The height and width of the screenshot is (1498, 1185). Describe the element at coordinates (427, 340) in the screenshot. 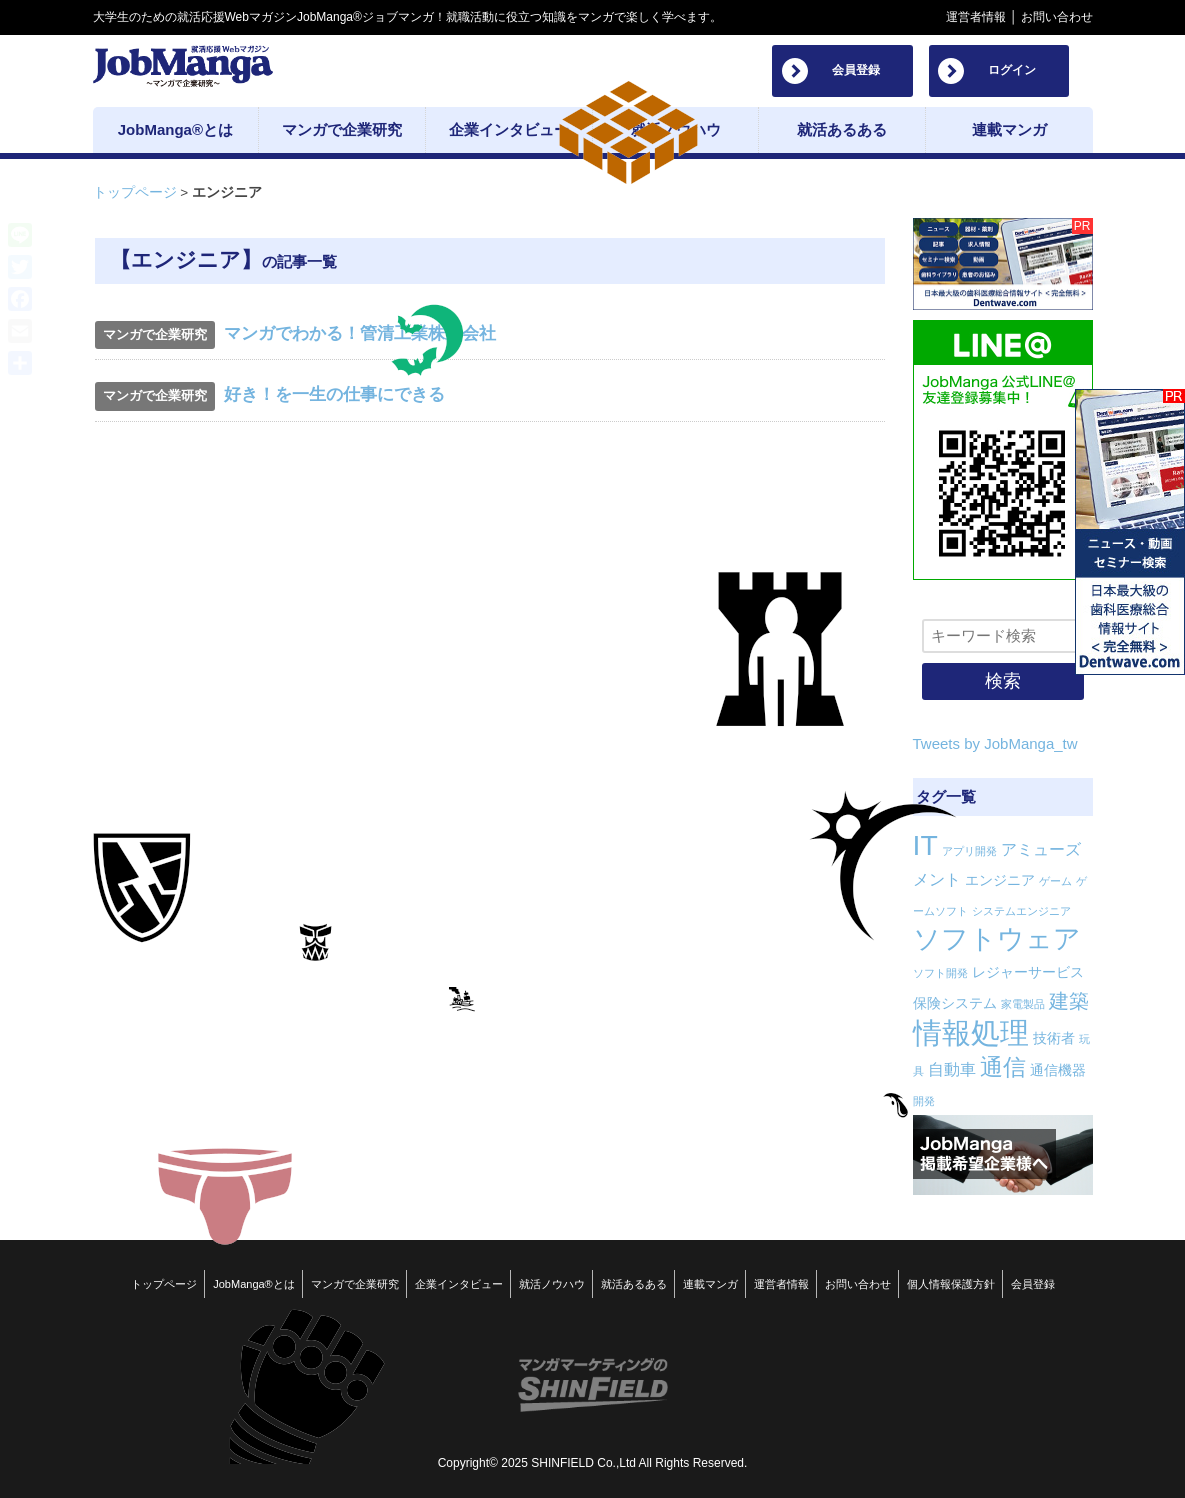

I see `toggle night mode or dark theme` at that location.